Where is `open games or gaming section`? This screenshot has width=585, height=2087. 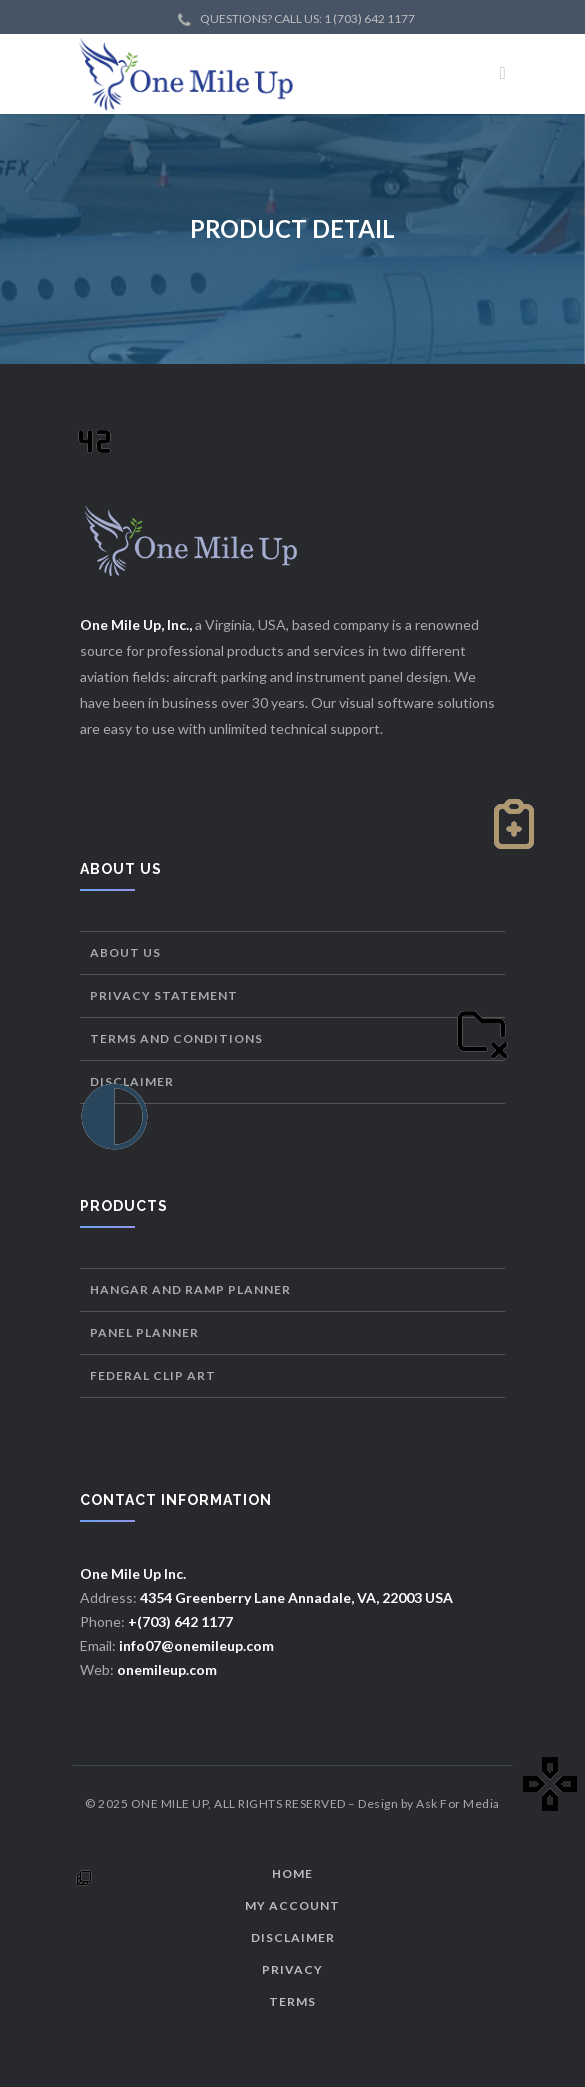 open games or gaming section is located at coordinates (550, 1784).